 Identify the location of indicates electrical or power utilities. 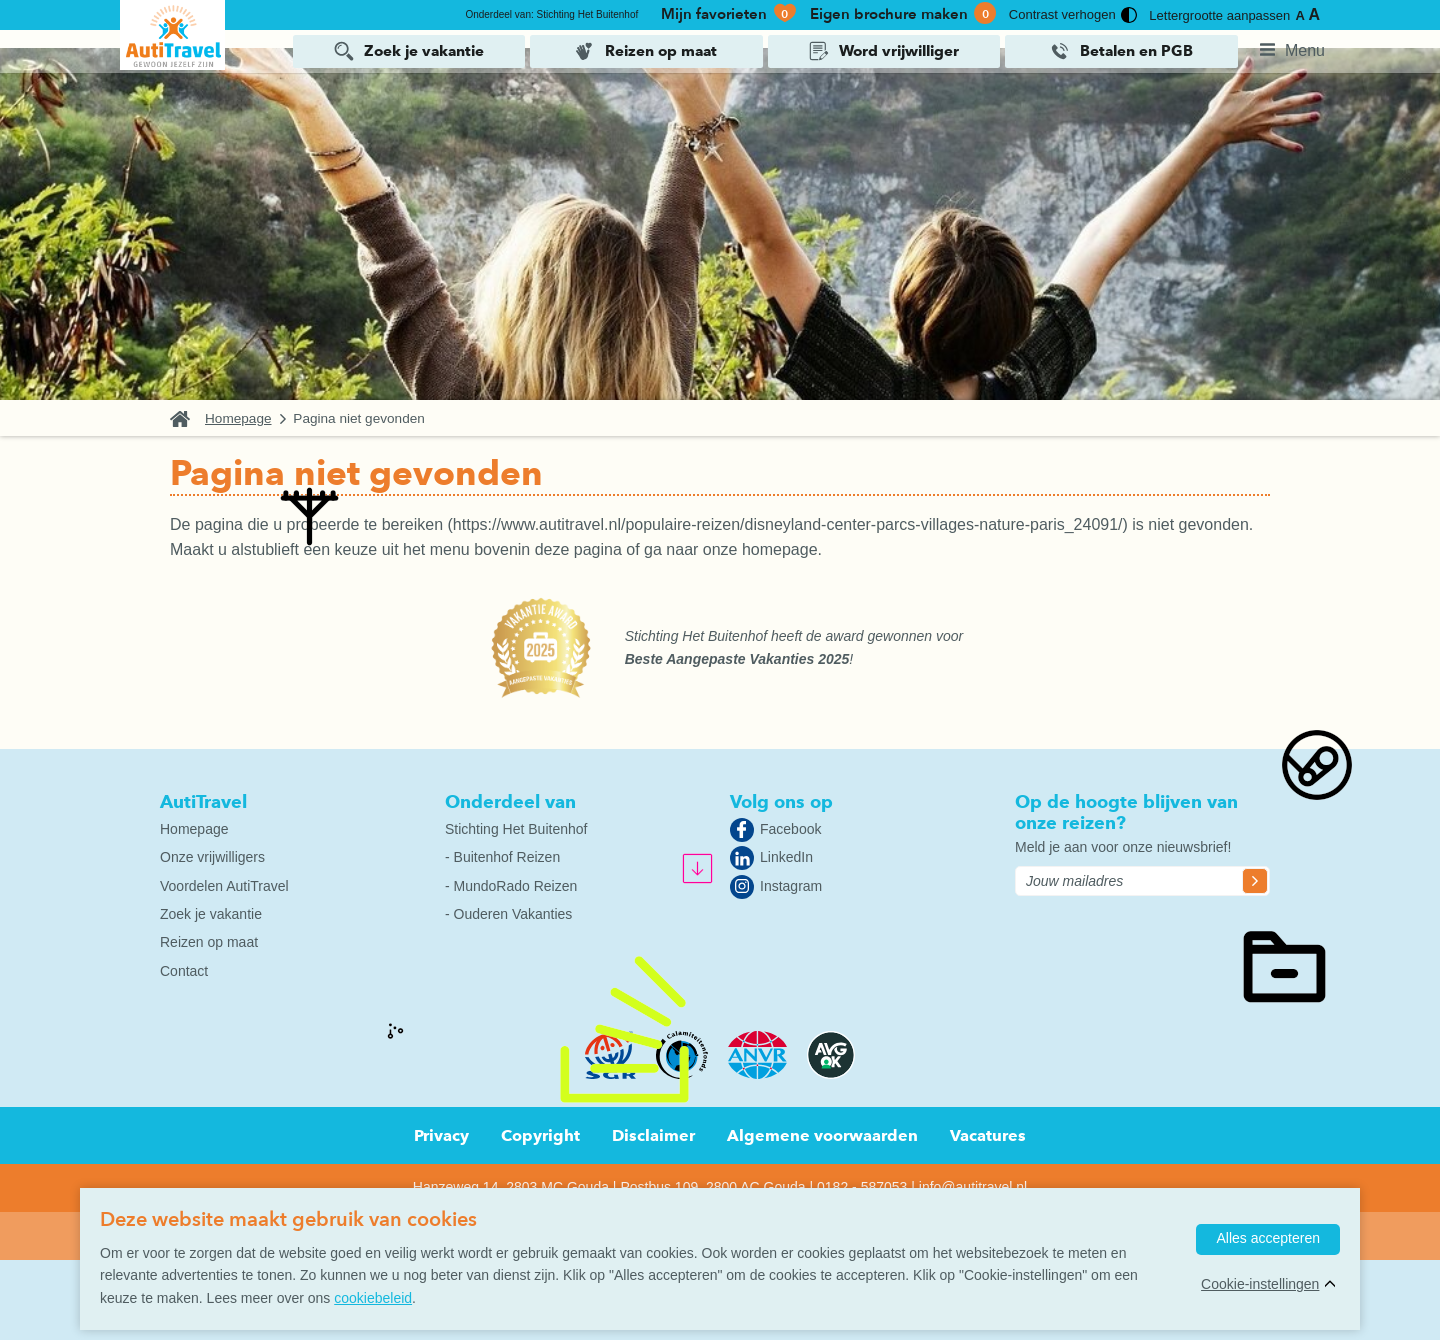
(309, 516).